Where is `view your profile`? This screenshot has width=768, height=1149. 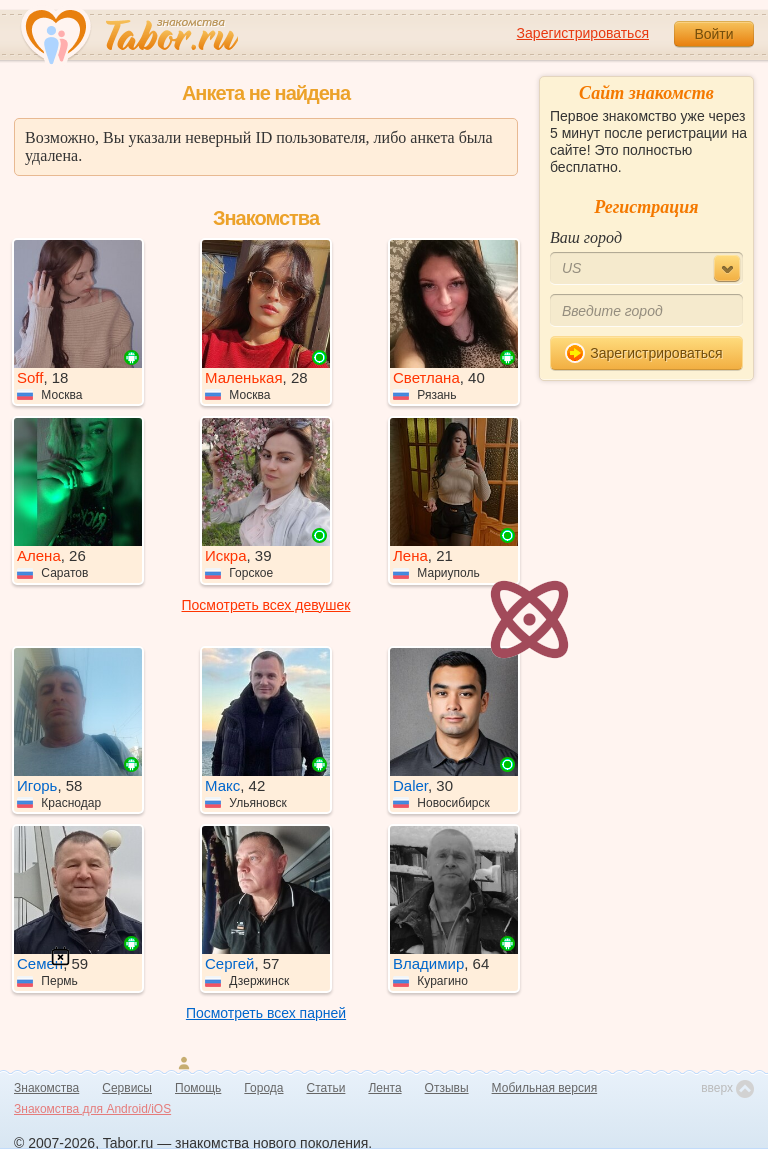
view your profile is located at coordinates (184, 1063).